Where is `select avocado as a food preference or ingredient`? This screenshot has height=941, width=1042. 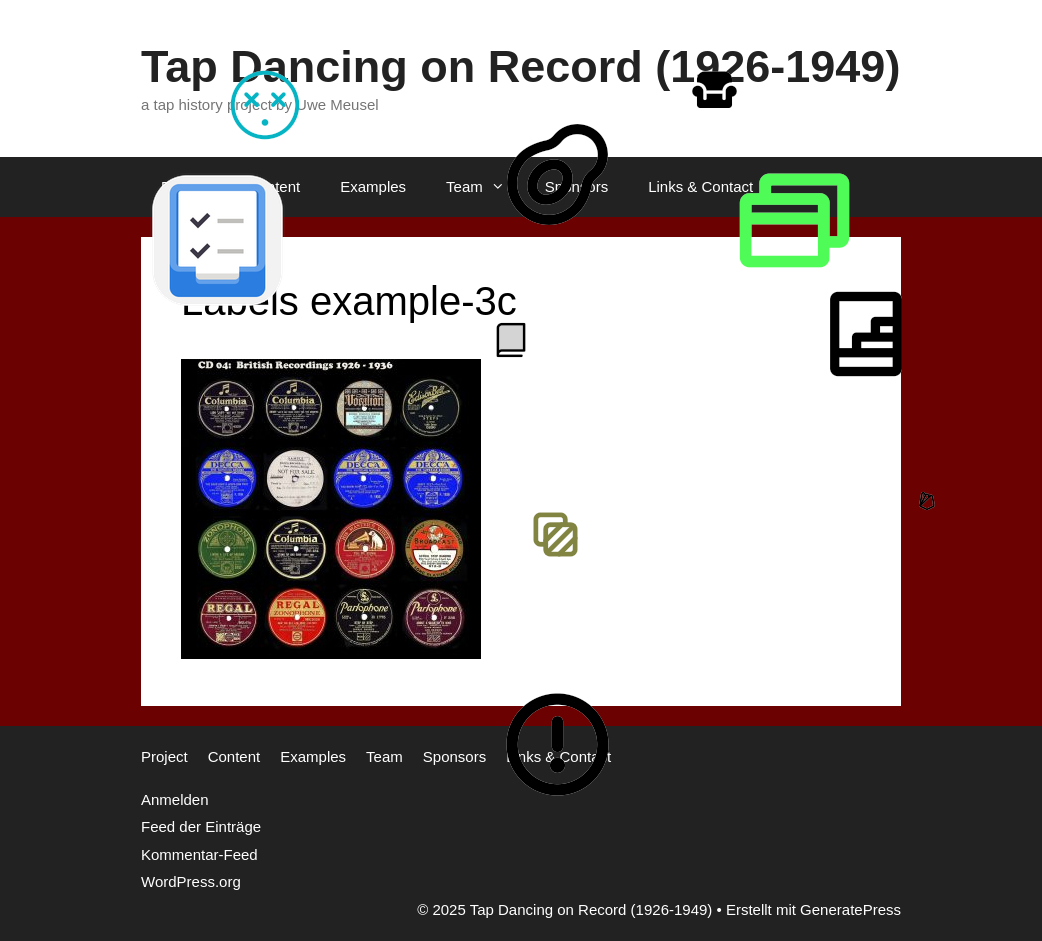
select avocado as a food preference or ingredient is located at coordinates (557, 174).